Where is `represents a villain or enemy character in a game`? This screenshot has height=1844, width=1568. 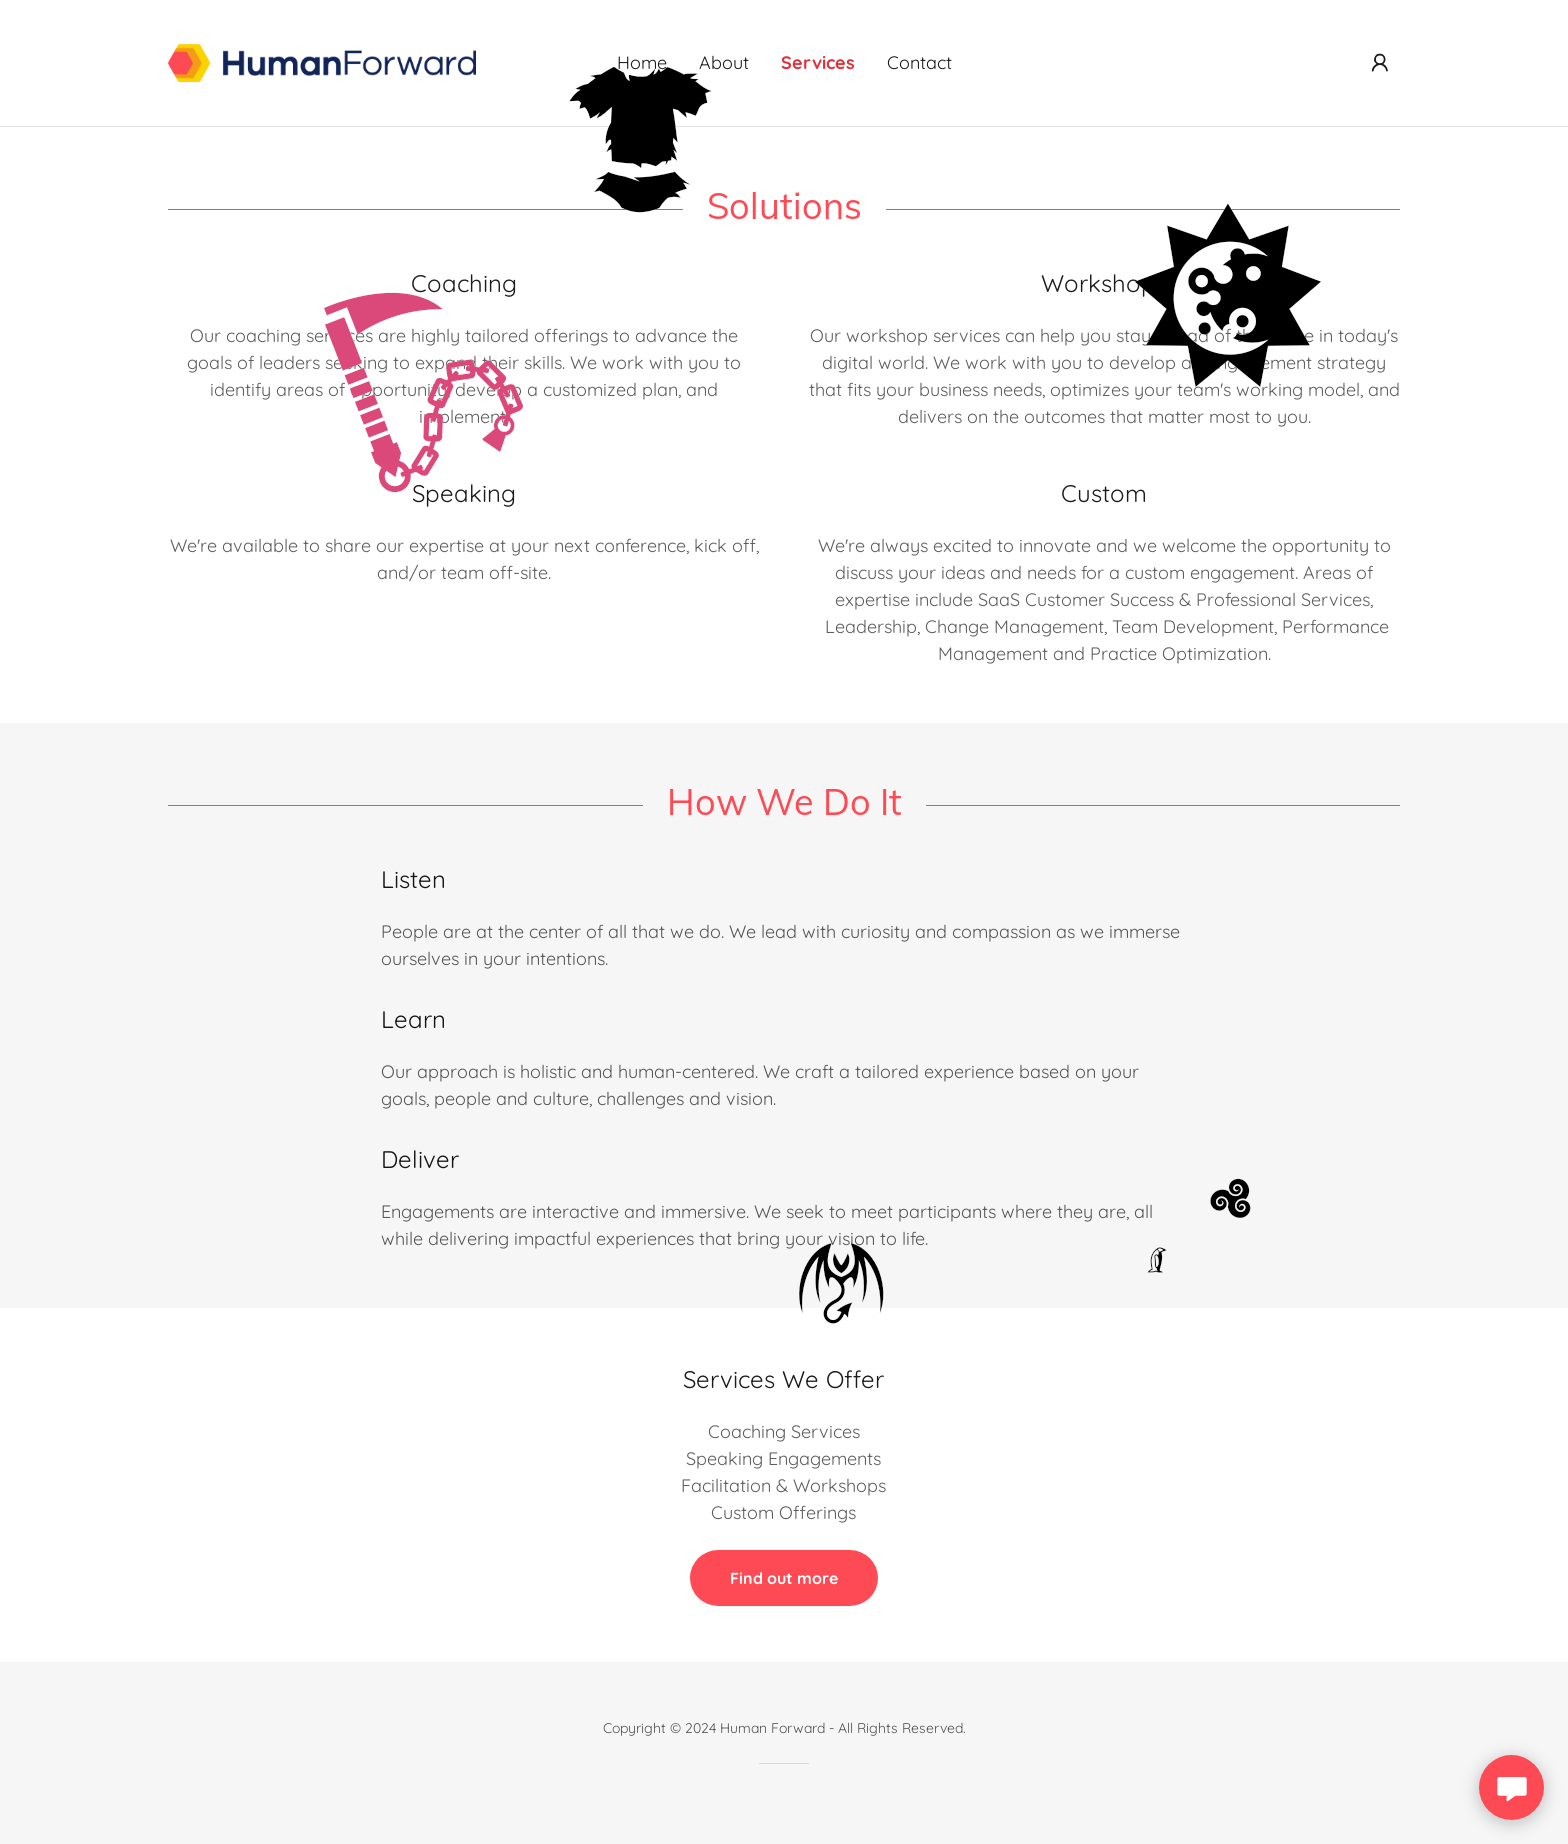
represents a villain or enemy character in a game is located at coordinates (841, 1281).